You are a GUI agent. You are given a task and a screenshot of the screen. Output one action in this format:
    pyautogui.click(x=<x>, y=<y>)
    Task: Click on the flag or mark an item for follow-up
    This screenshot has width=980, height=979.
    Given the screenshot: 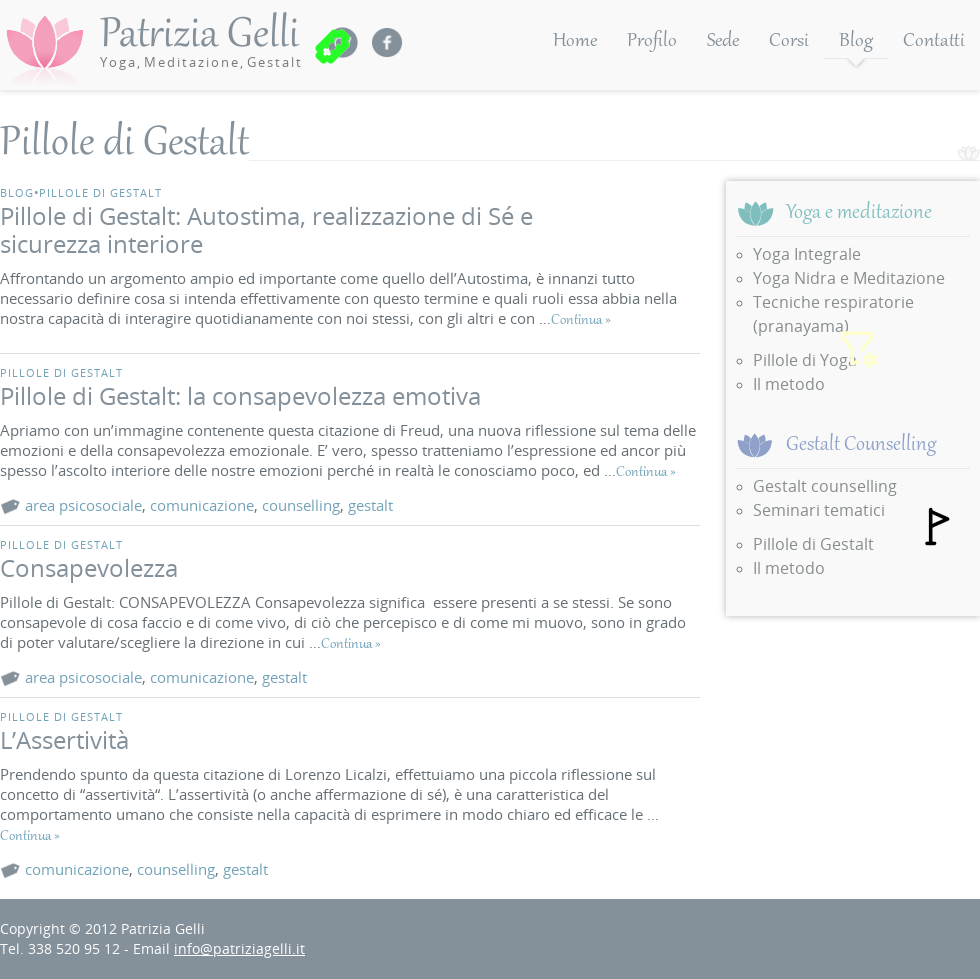 What is the action you would take?
    pyautogui.click(x=934, y=526)
    